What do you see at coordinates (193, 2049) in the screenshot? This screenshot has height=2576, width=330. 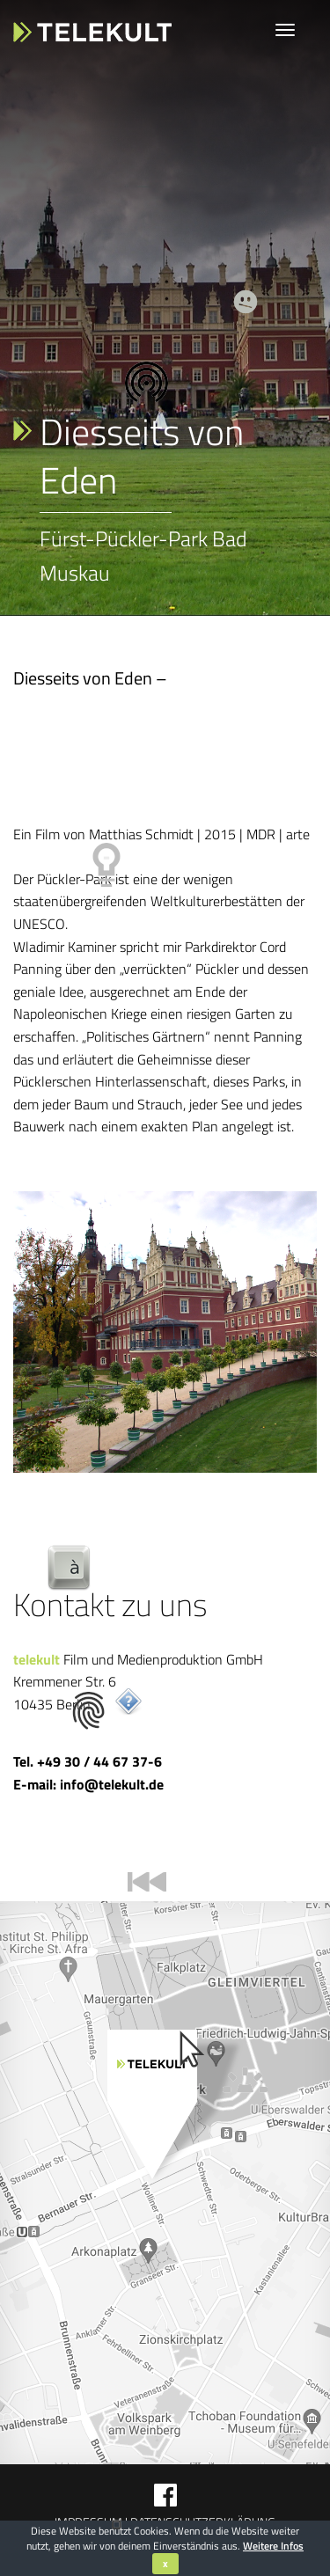 I see `cursor or pointer indicator` at bounding box center [193, 2049].